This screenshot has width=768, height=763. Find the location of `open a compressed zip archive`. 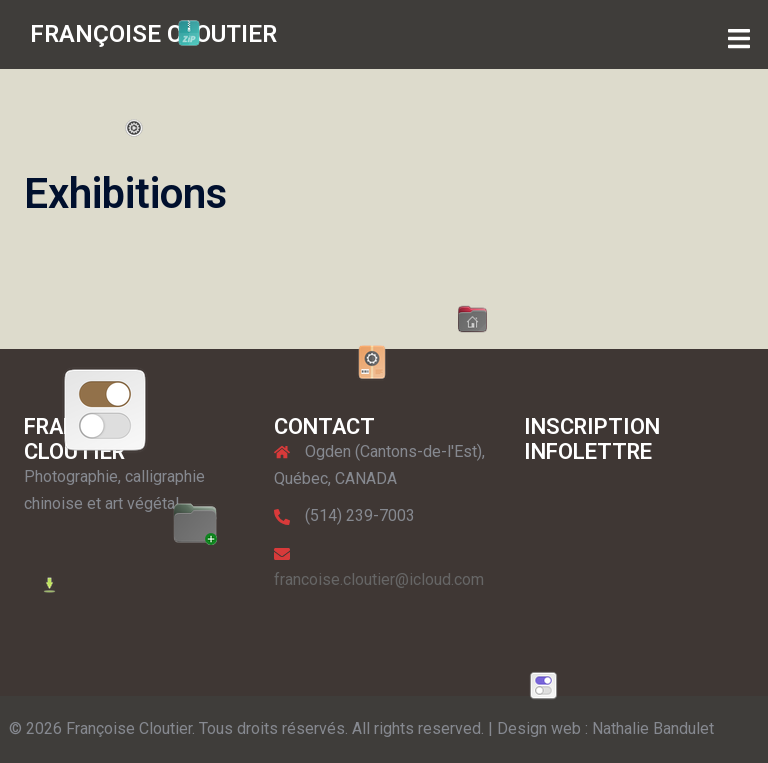

open a compressed zip archive is located at coordinates (189, 33).